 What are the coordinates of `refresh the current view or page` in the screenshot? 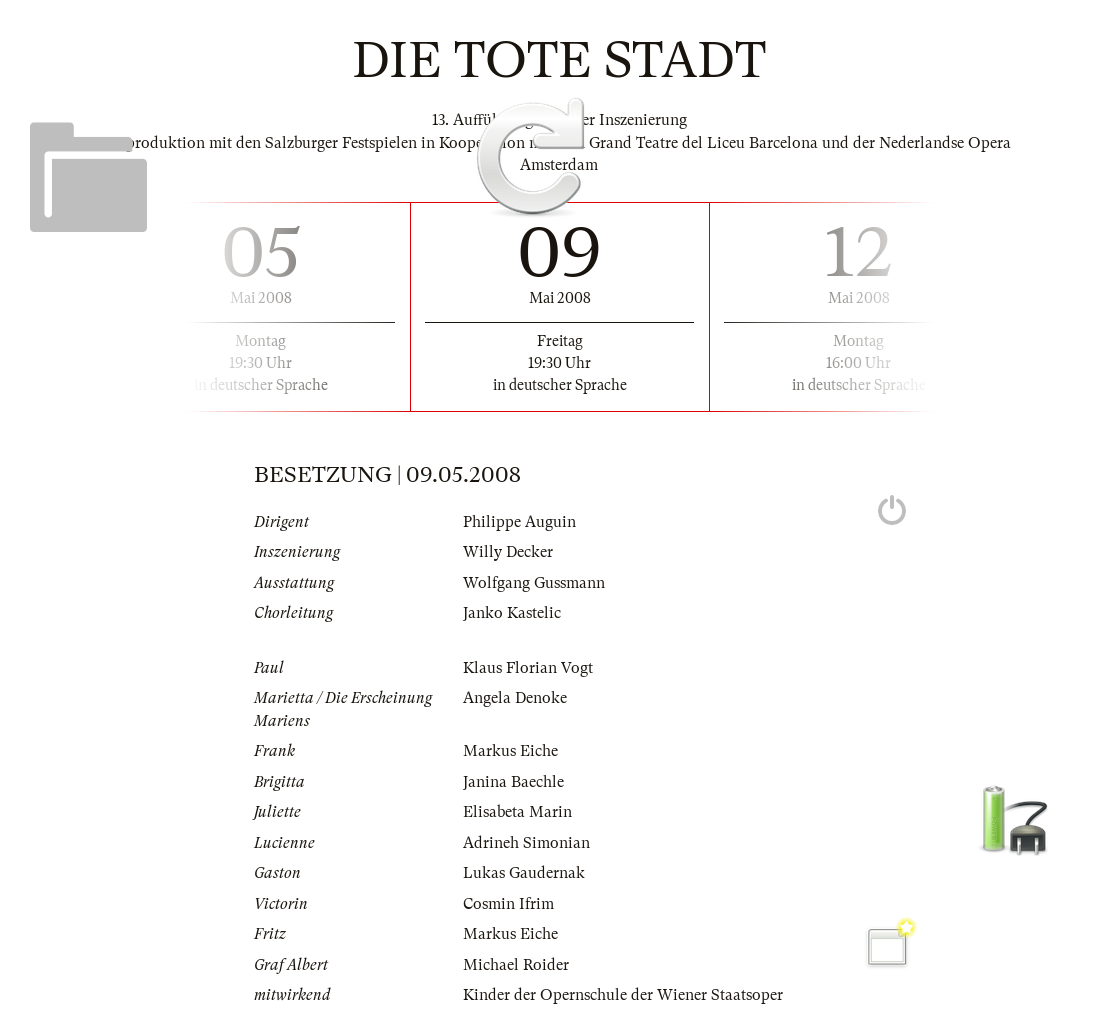 It's located at (530, 158).